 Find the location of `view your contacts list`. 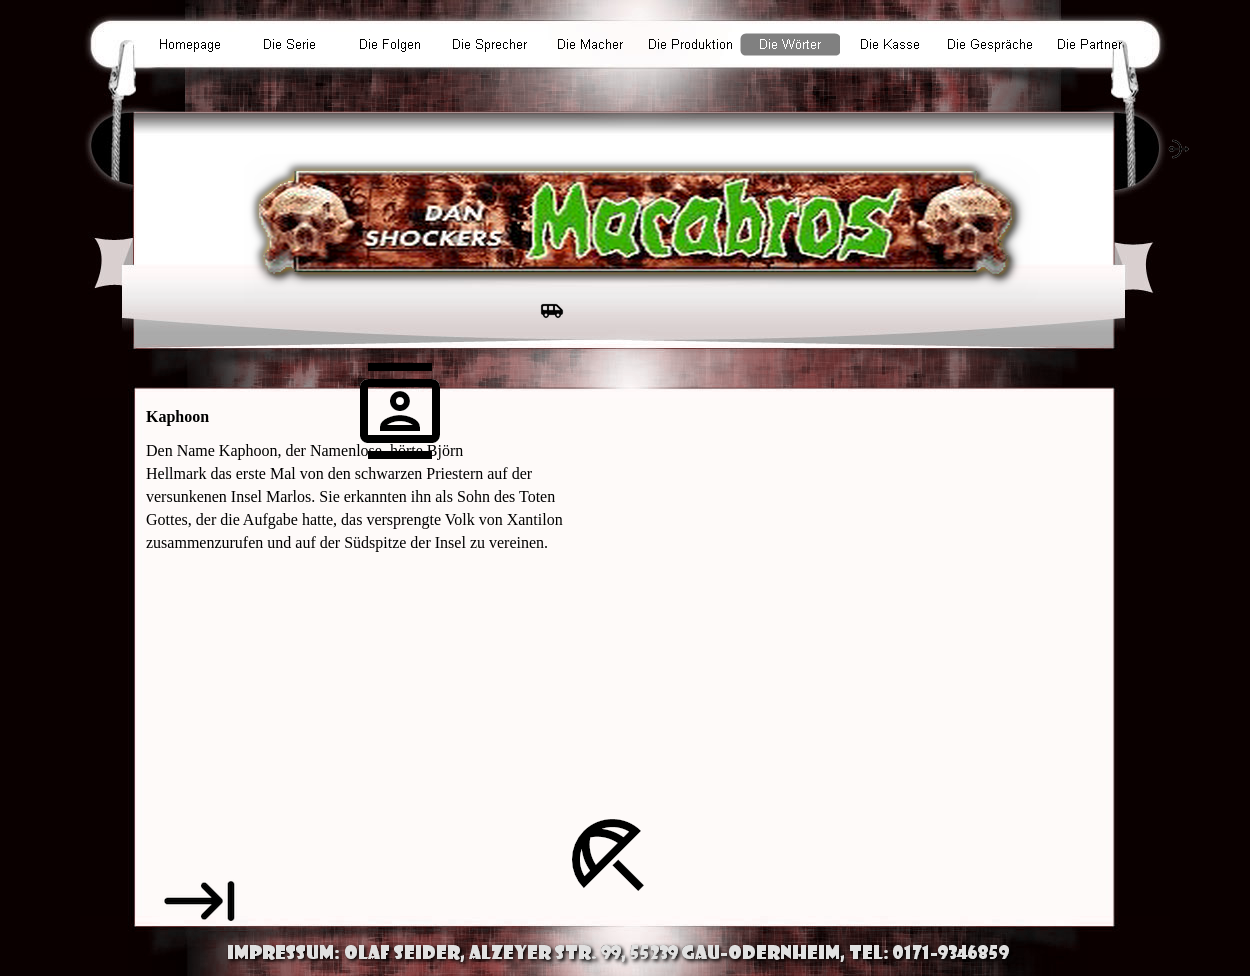

view your contacts list is located at coordinates (400, 411).